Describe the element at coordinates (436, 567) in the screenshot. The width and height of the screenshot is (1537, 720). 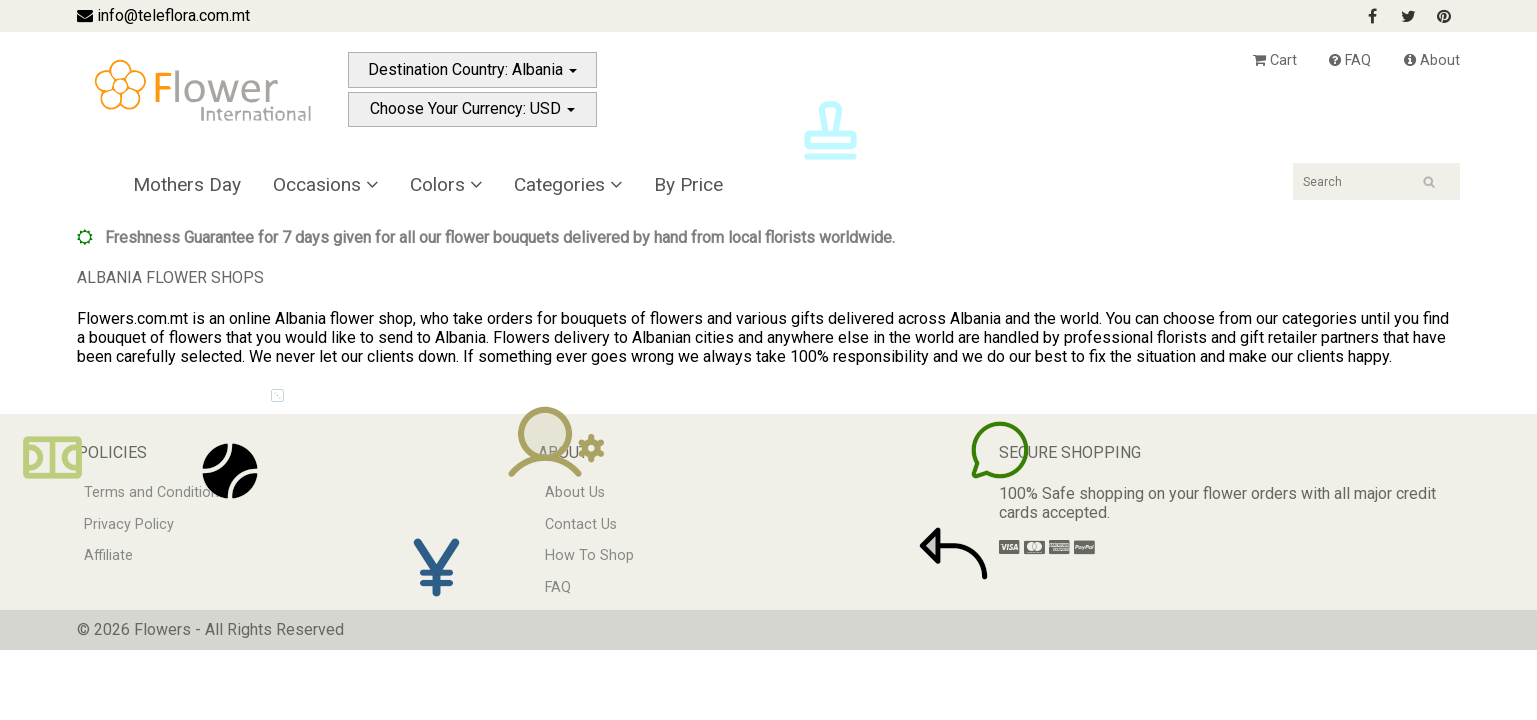
I see `indicates chinese yuan currency` at that location.